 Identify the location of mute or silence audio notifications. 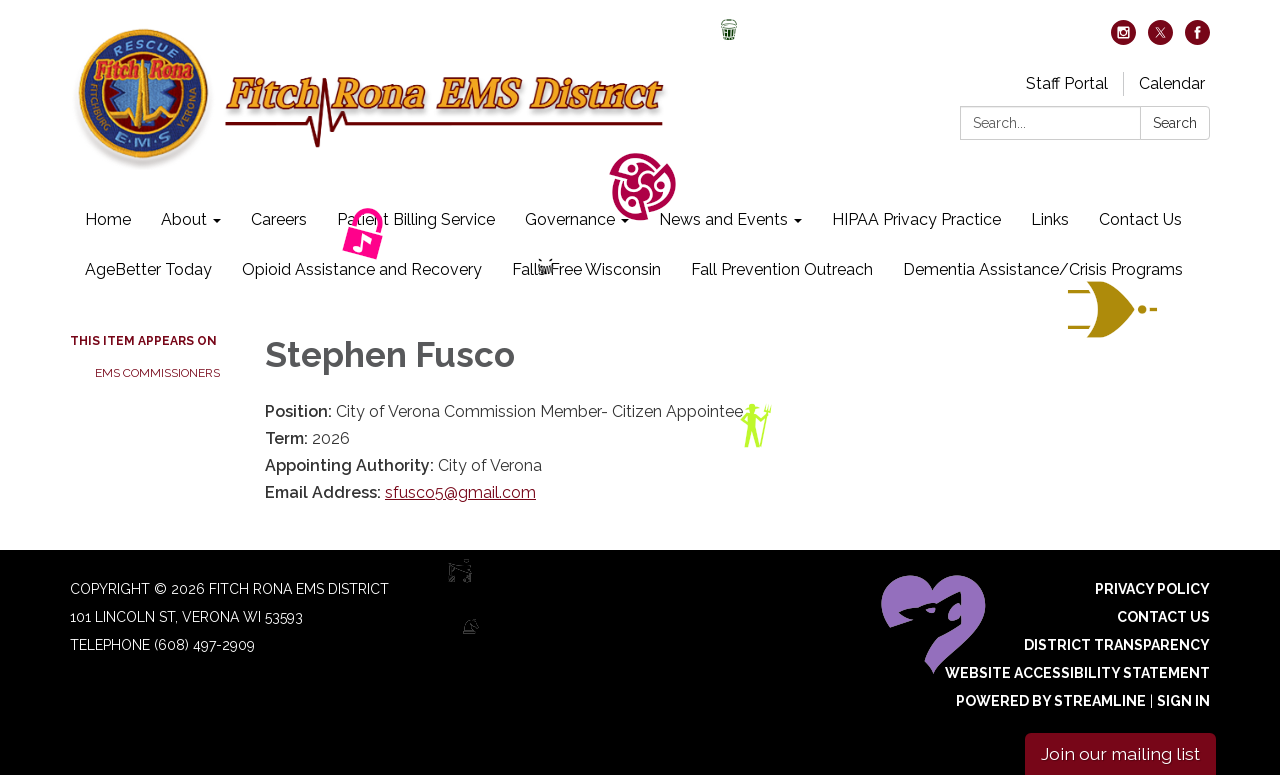
(363, 234).